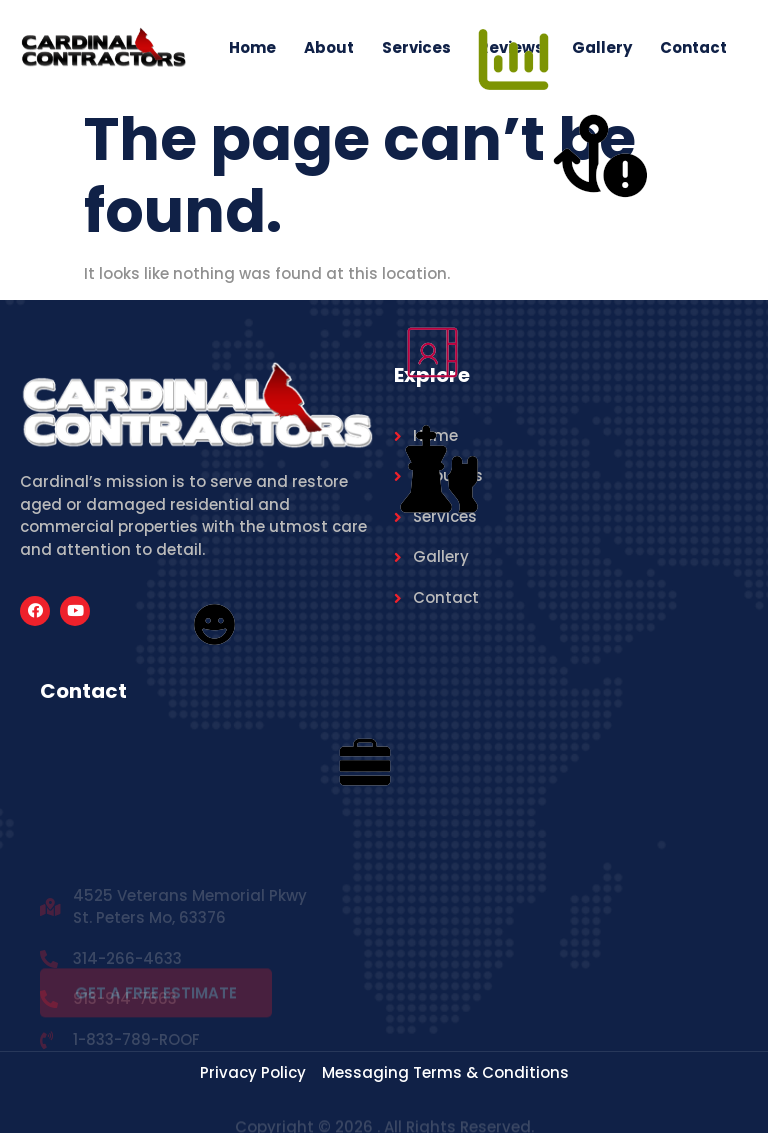 Image resolution: width=768 pixels, height=1133 pixels. Describe the element at coordinates (214, 624) in the screenshot. I see `add a reaction or emoji` at that location.